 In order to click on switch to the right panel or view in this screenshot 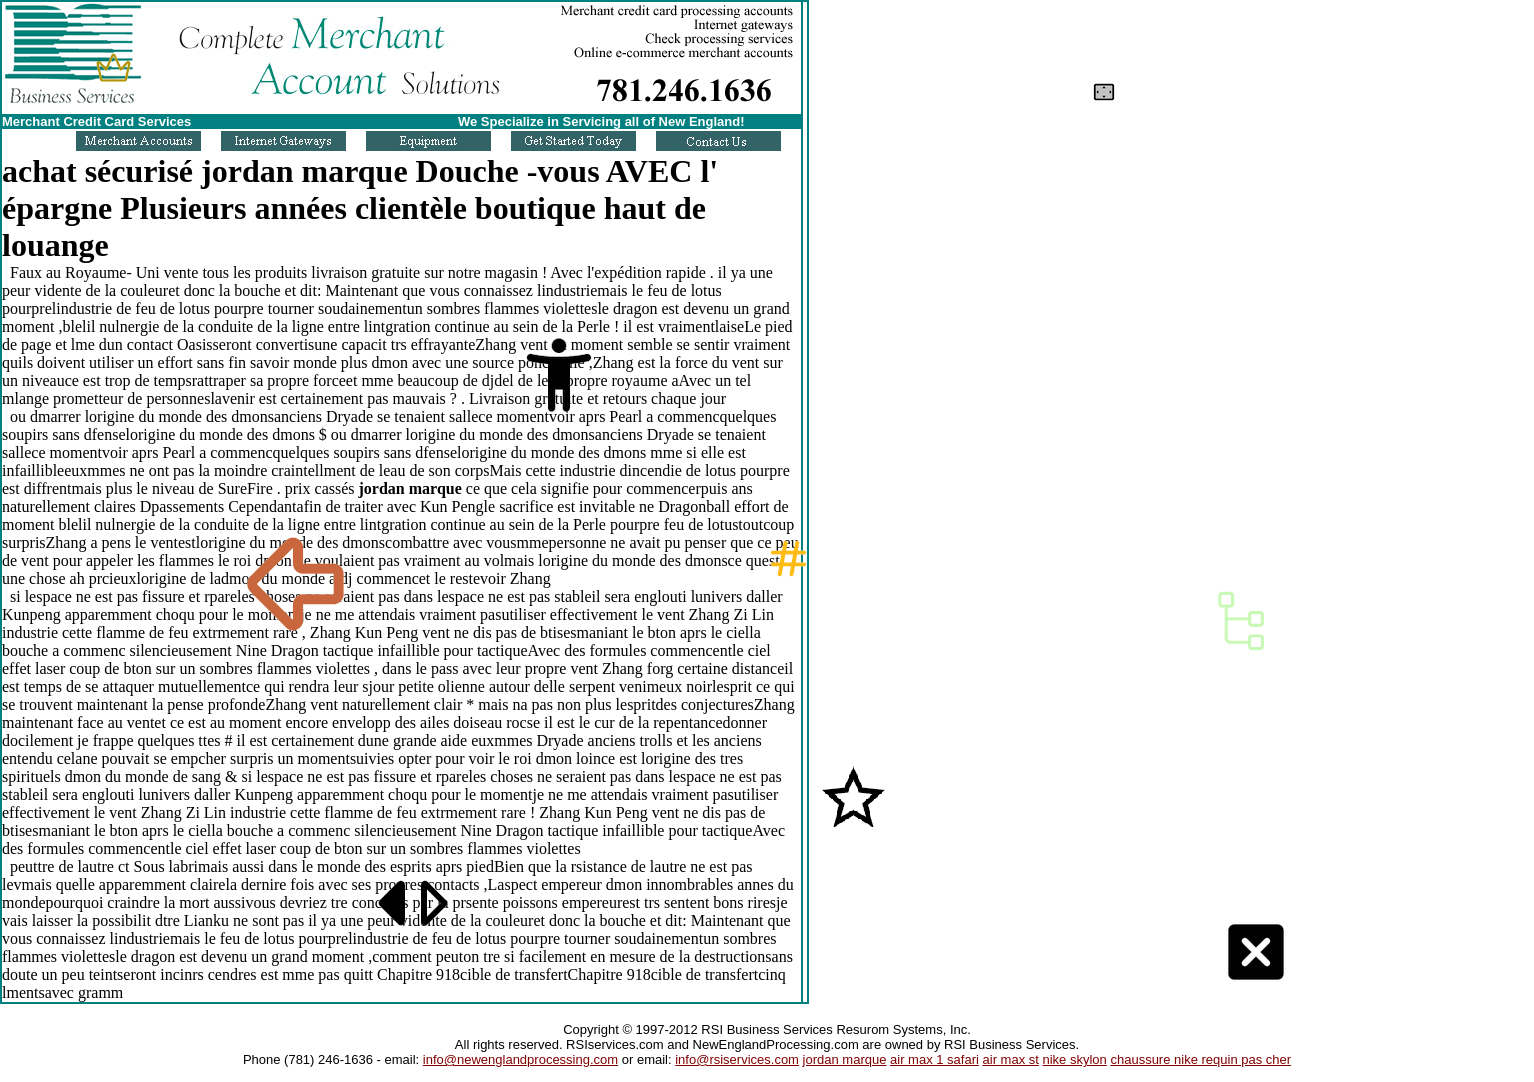, I will do `click(413, 903)`.